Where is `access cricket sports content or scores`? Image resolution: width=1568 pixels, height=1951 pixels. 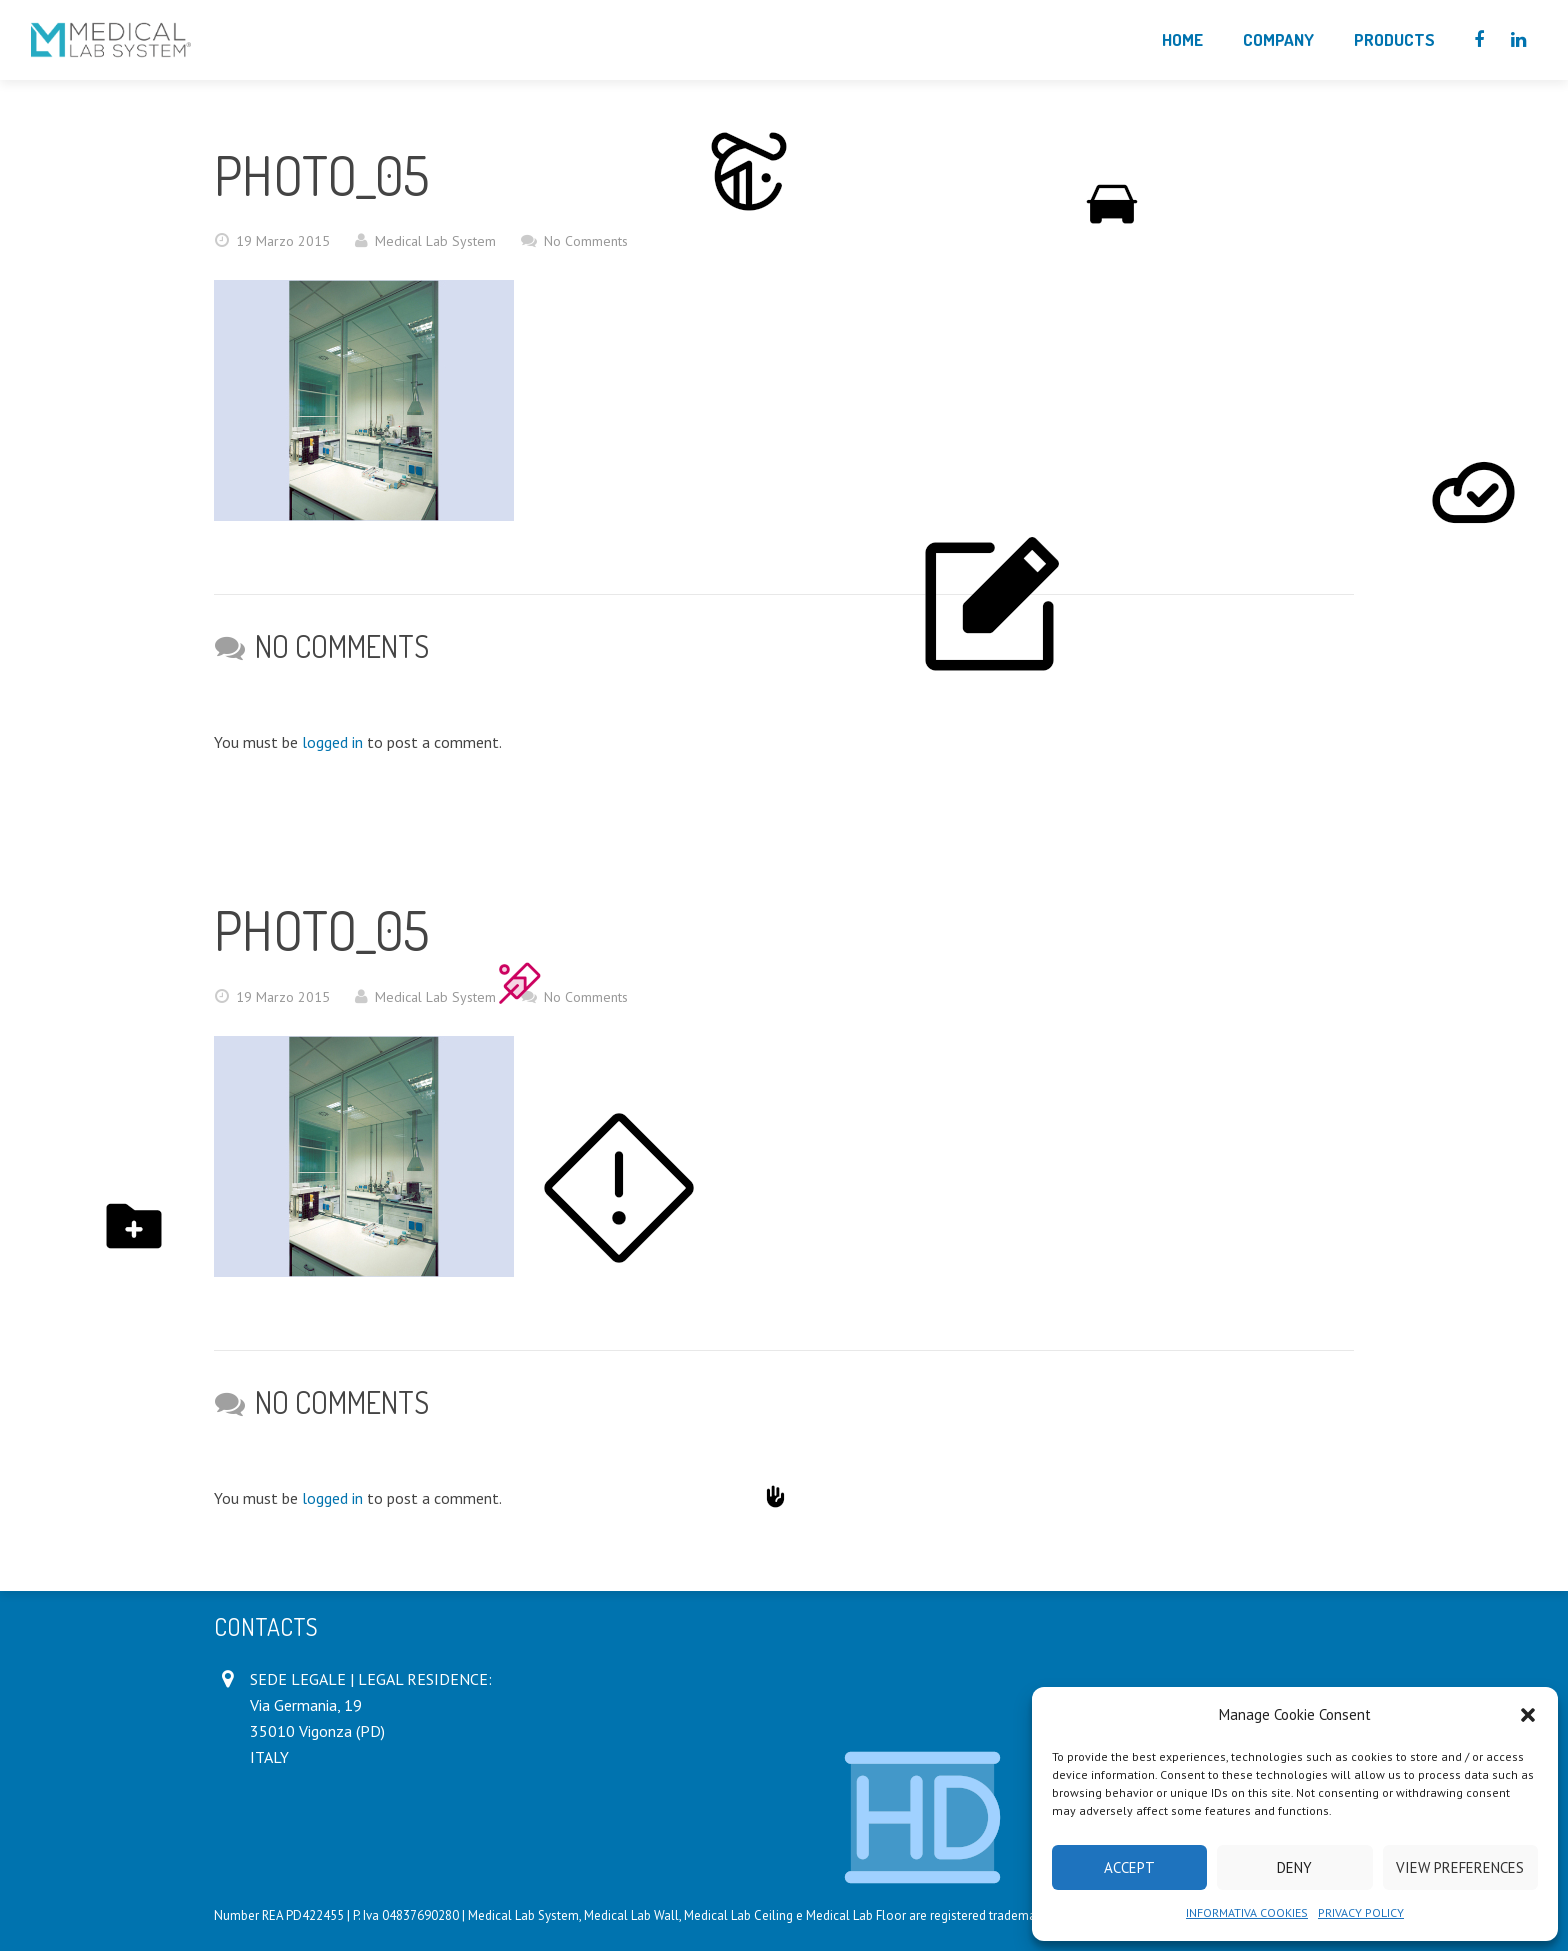 access cricket sports content or scores is located at coordinates (517, 982).